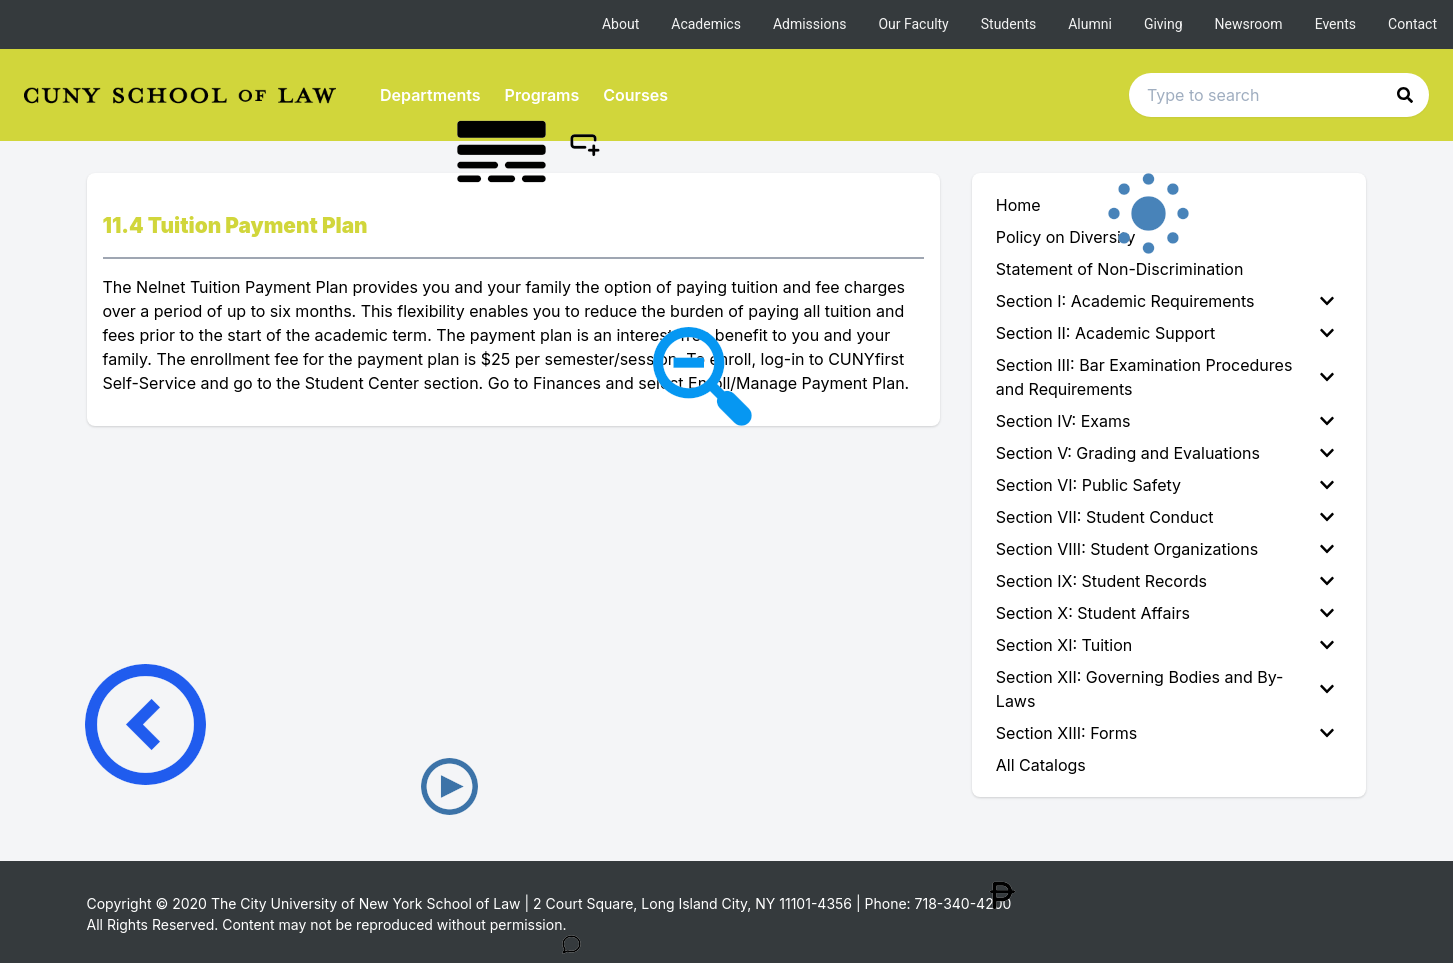  What do you see at coordinates (1001, 895) in the screenshot?
I see `indicates price or amount in spanish pesetas` at bounding box center [1001, 895].